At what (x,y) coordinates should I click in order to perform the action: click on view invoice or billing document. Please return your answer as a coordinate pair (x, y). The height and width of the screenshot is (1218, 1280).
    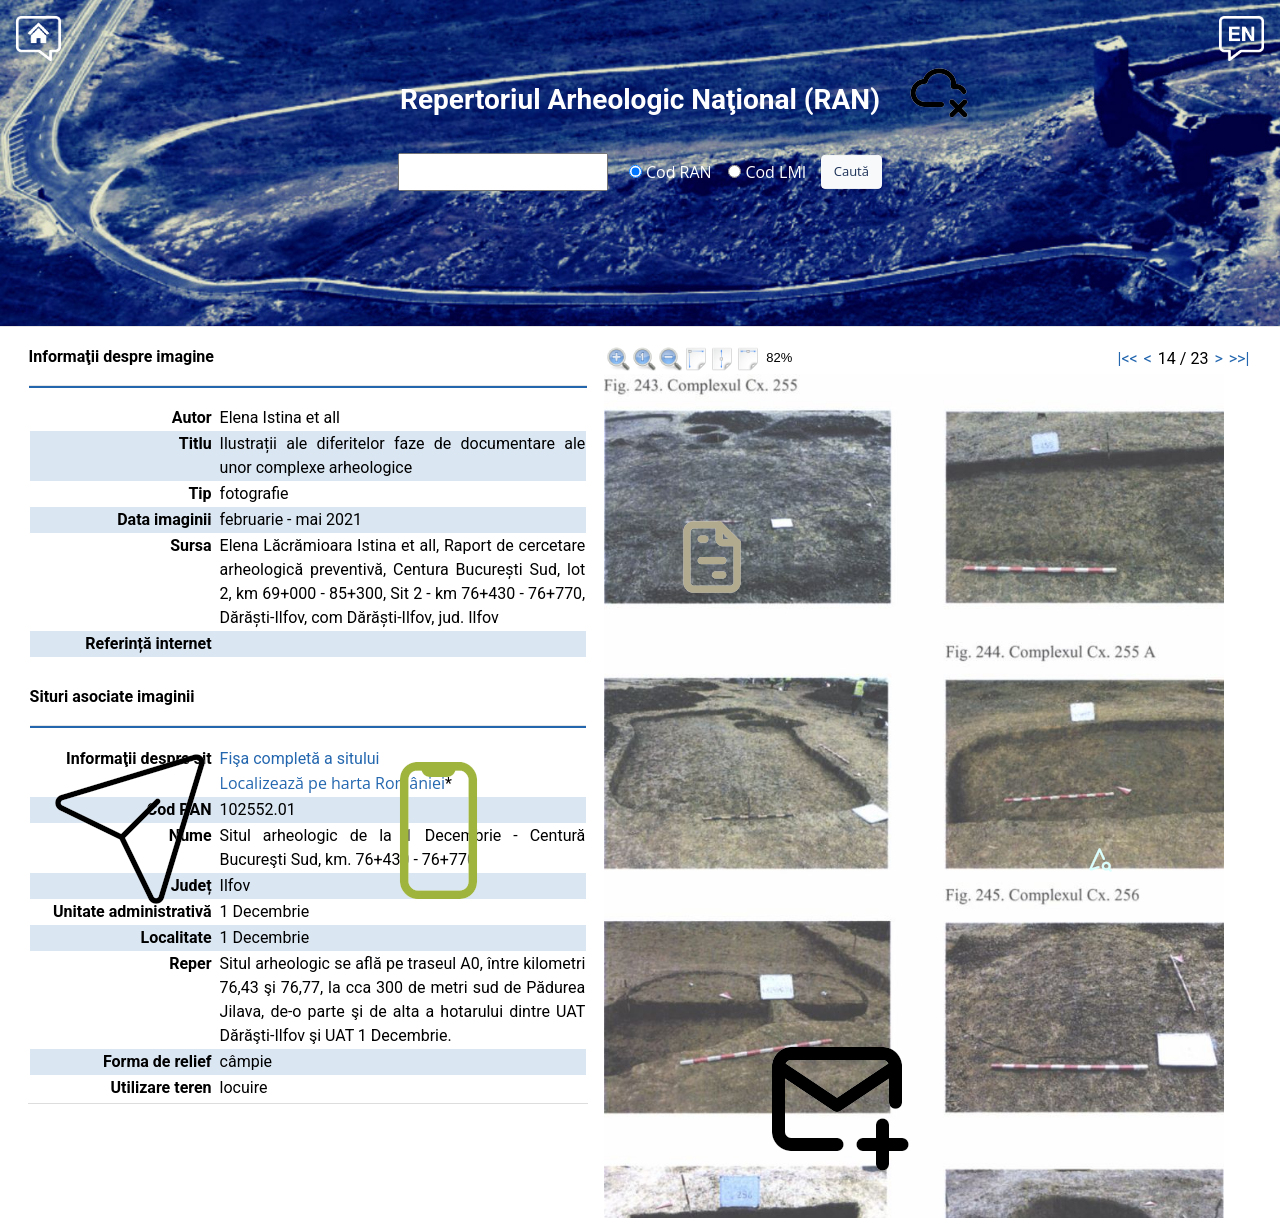
    Looking at the image, I should click on (712, 557).